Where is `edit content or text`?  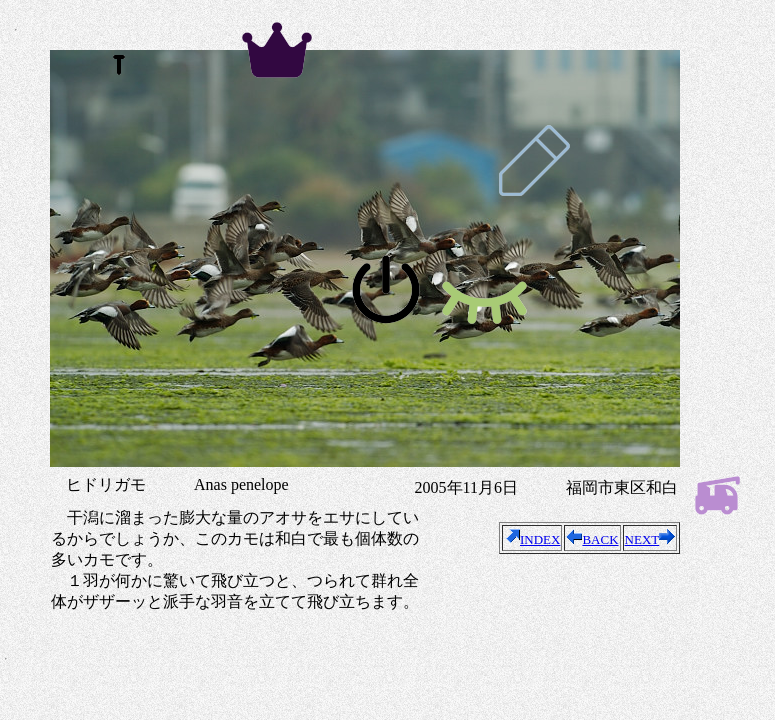
edit content or text is located at coordinates (533, 162).